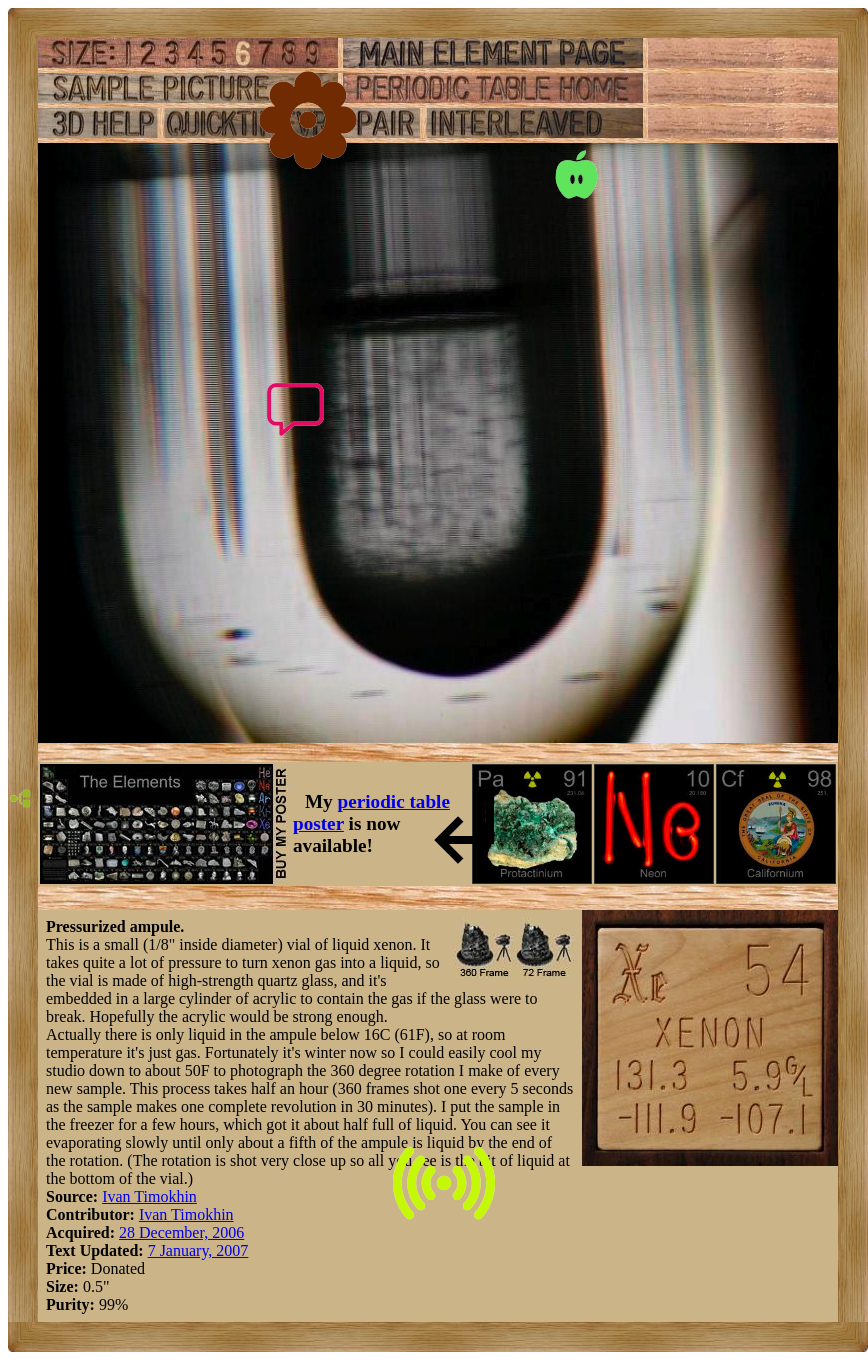 The width and height of the screenshot is (868, 1360). Describe the element at coordinates (462, 828) in the screenshot. I see `navigate to parent folder or directory` at that location.